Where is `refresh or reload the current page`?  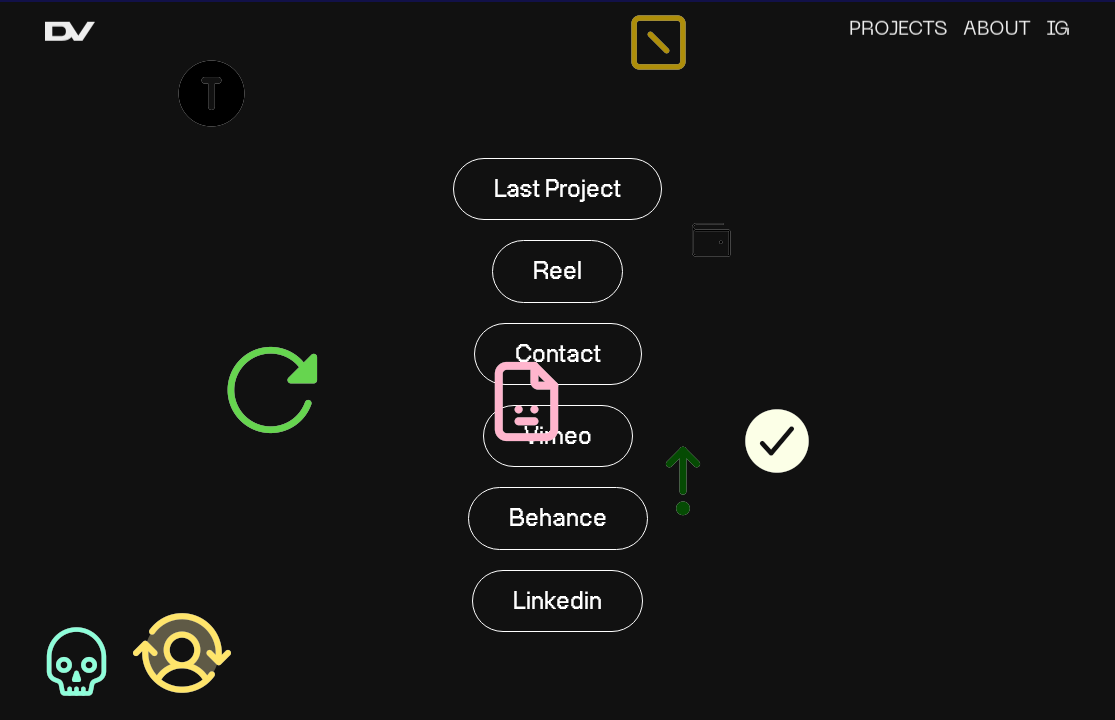 refresh or reload the current page is located at coordinates (274, 390).